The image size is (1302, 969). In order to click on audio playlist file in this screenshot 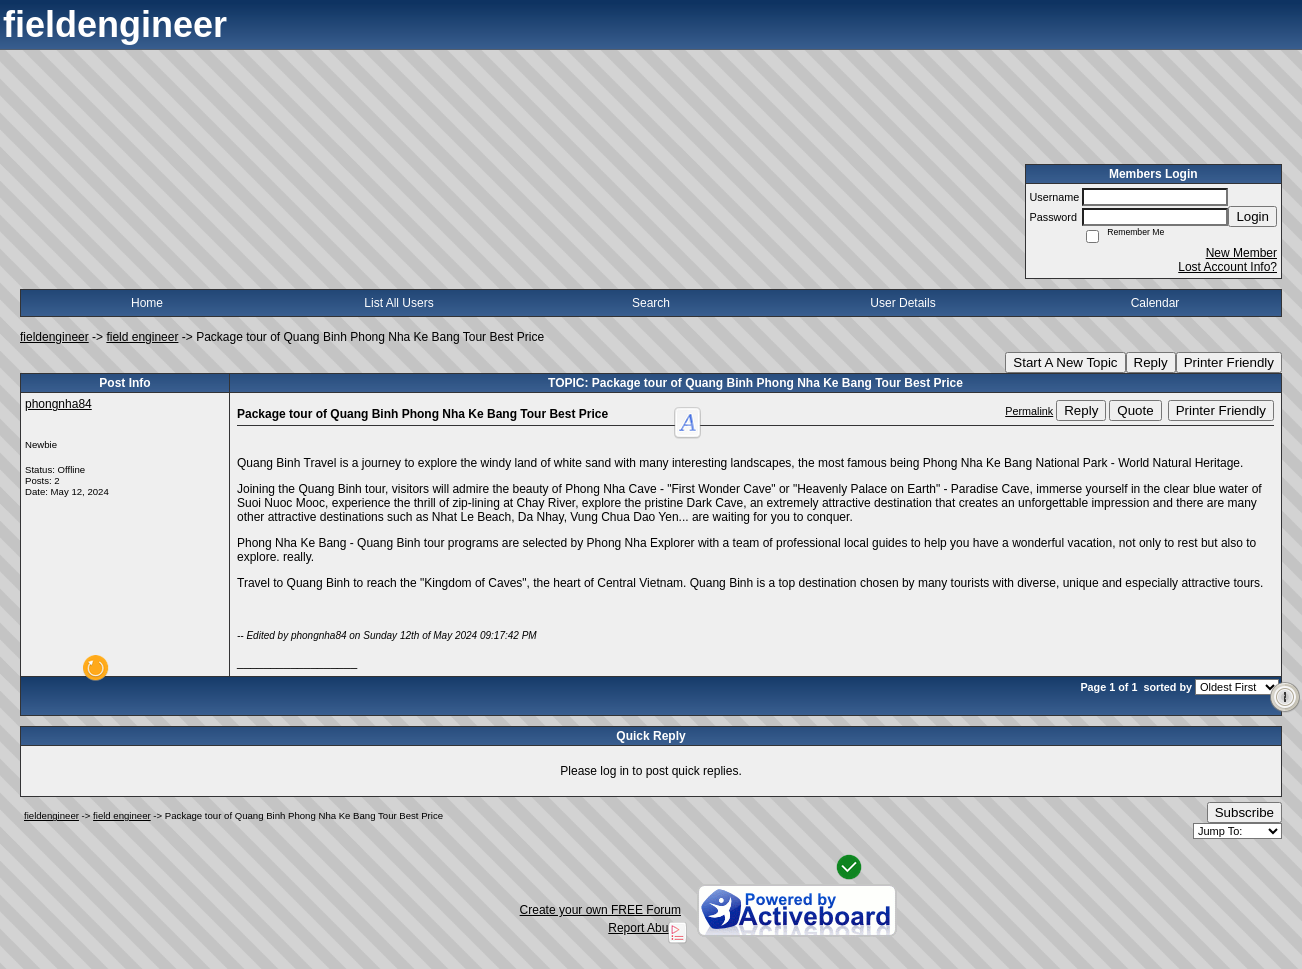, I will do `click(677, 932)`.